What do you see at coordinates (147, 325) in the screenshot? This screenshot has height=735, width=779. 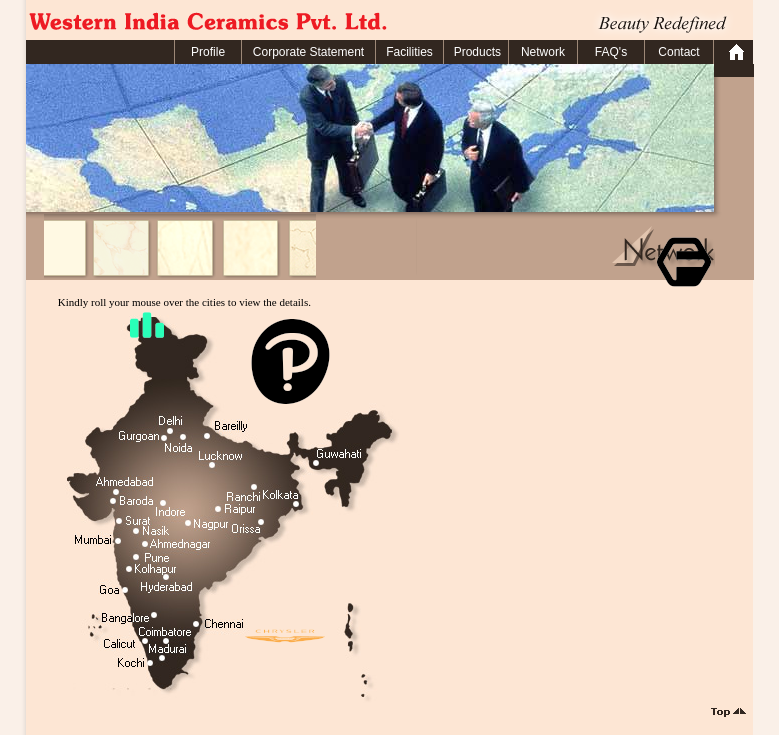 I see `visit codeforces competitive programming platform` at bounding box center [147, 325].